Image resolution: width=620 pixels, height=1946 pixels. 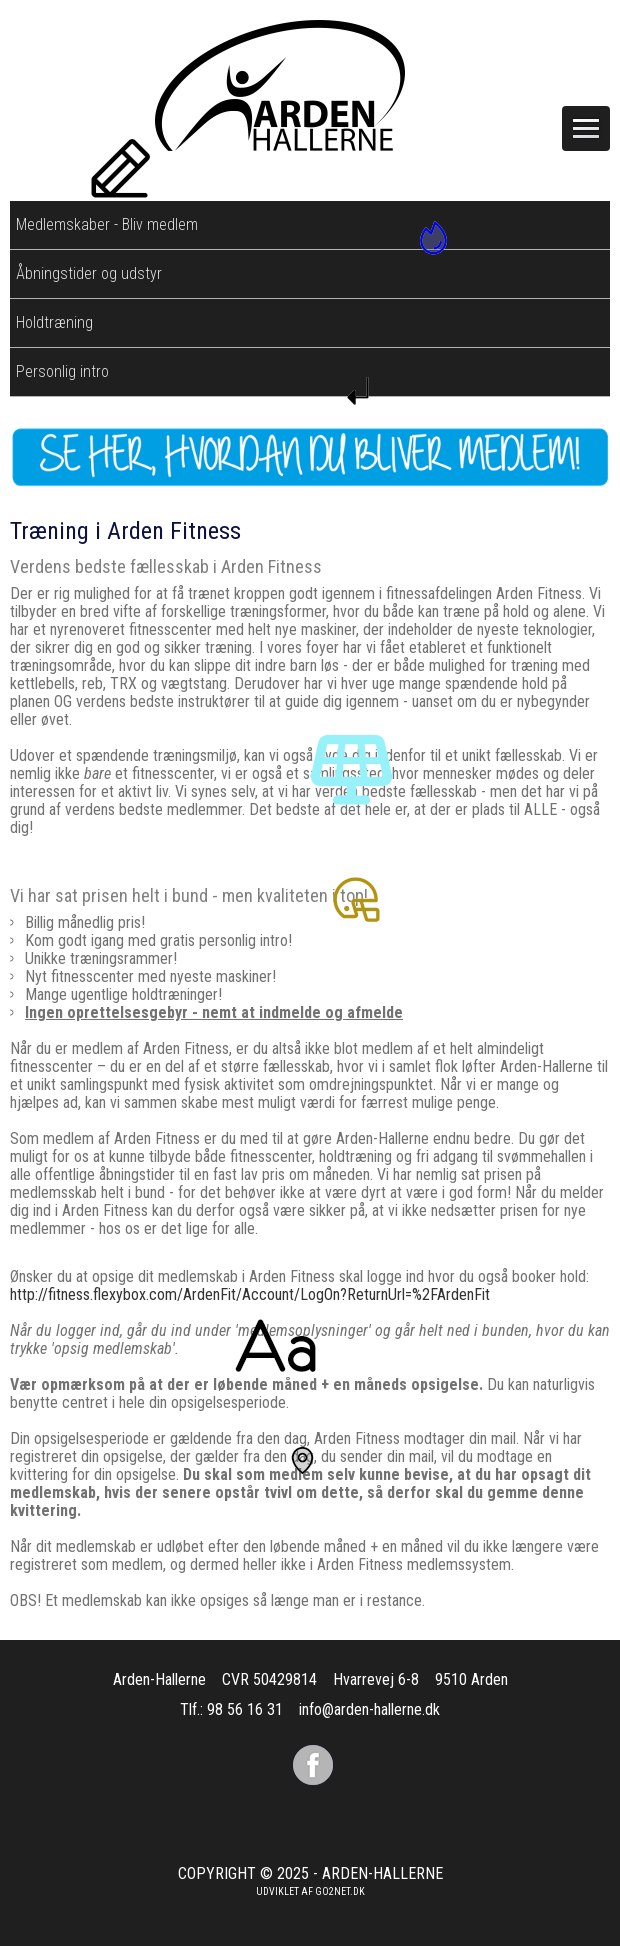 What do you see at coordinates (433, 238) in the screenshot?
I see `indicates trending or hot content` at bounding box center [433, 238].